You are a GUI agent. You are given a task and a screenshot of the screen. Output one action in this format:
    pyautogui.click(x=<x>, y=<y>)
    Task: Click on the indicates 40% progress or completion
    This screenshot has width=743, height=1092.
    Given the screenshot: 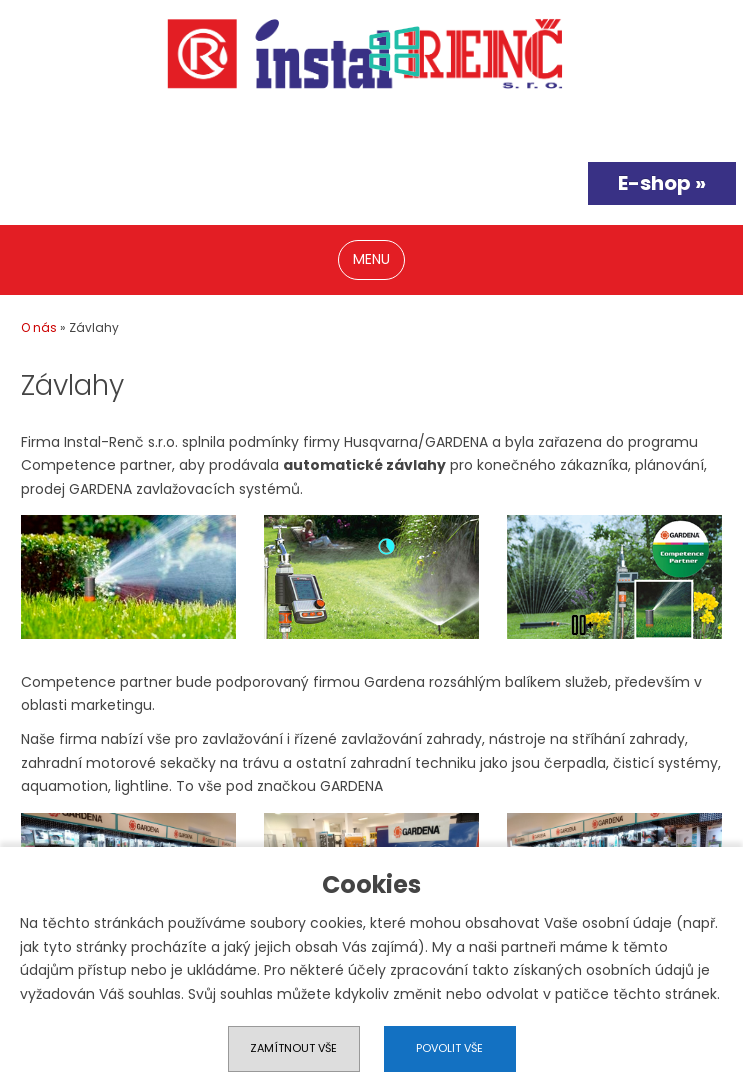 What is the action you would take?
    pyautogui.click(x=386, y=546)
    